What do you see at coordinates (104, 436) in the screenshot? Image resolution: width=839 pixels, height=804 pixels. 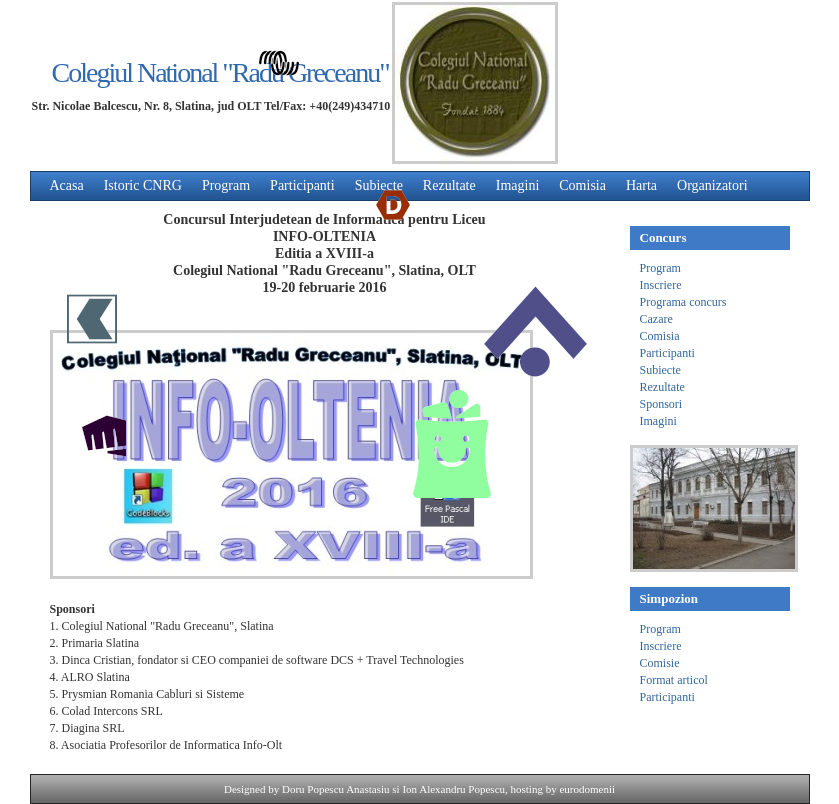 I see `riot games logo` at bounding box center [104, 436].